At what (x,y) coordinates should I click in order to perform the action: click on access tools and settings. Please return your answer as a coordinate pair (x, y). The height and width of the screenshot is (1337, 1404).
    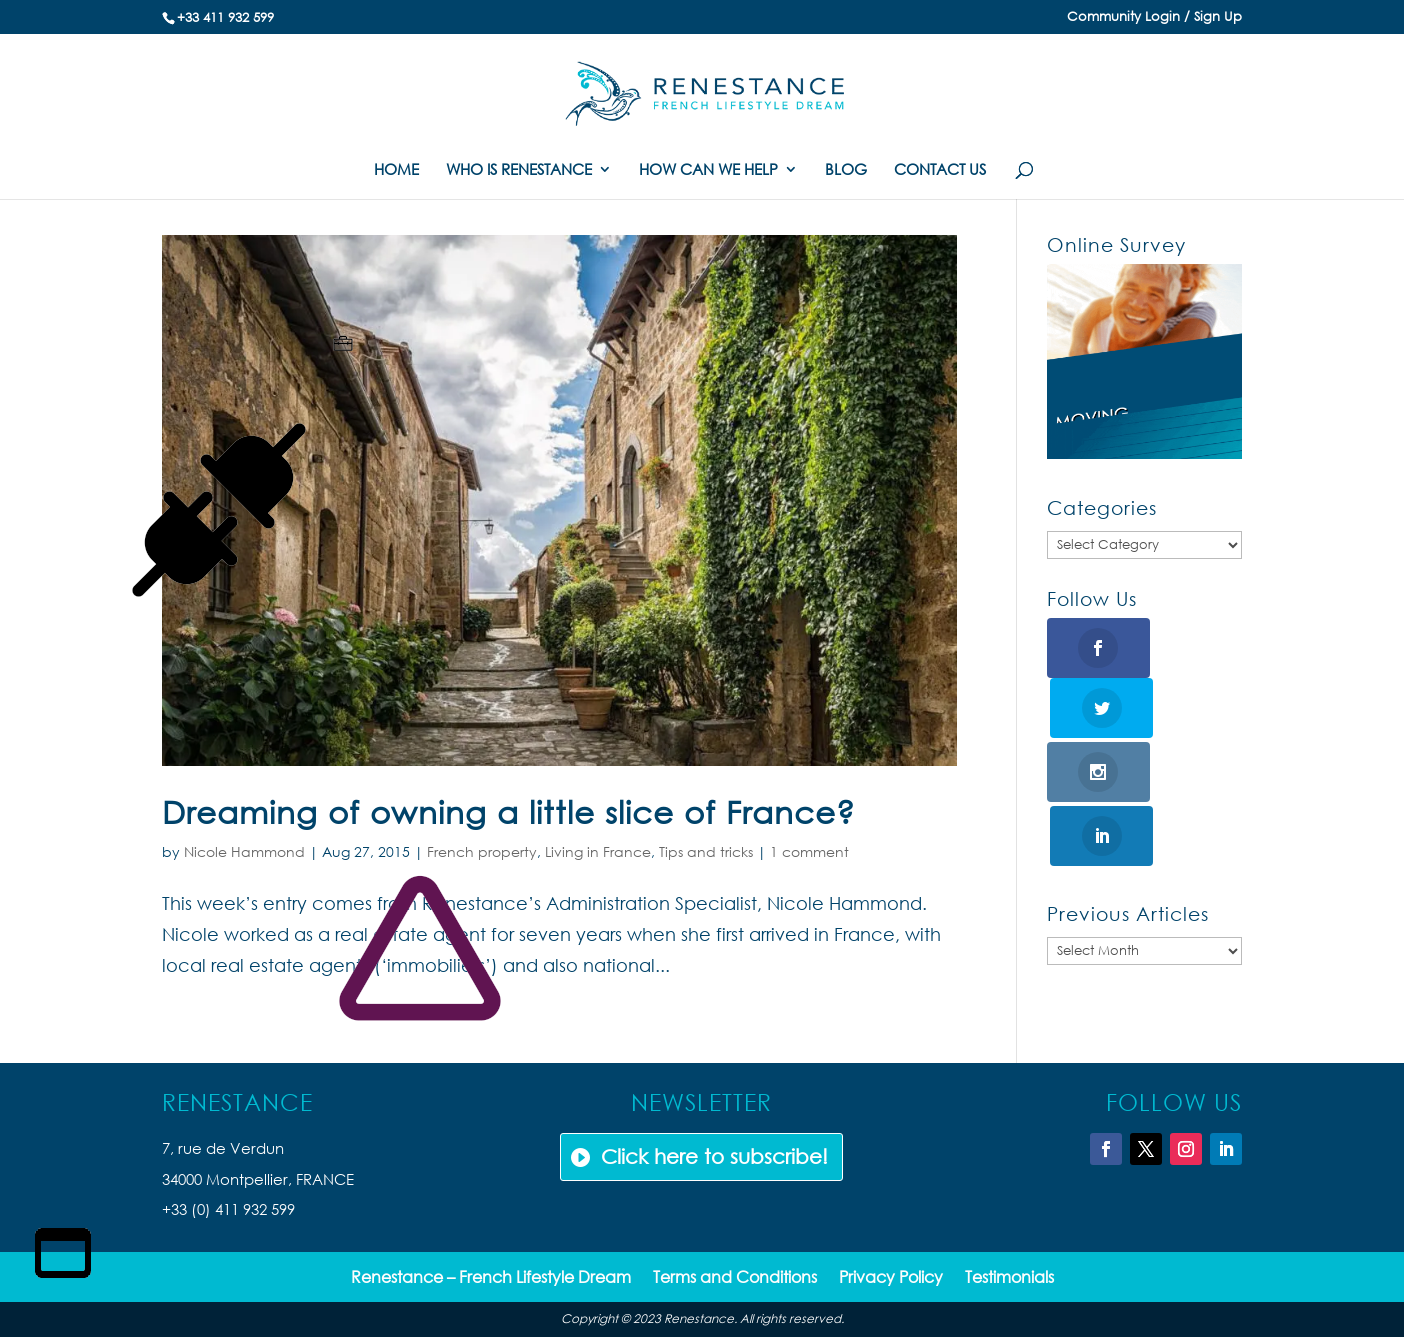
    Looking at the image, I should click on (343, 344).